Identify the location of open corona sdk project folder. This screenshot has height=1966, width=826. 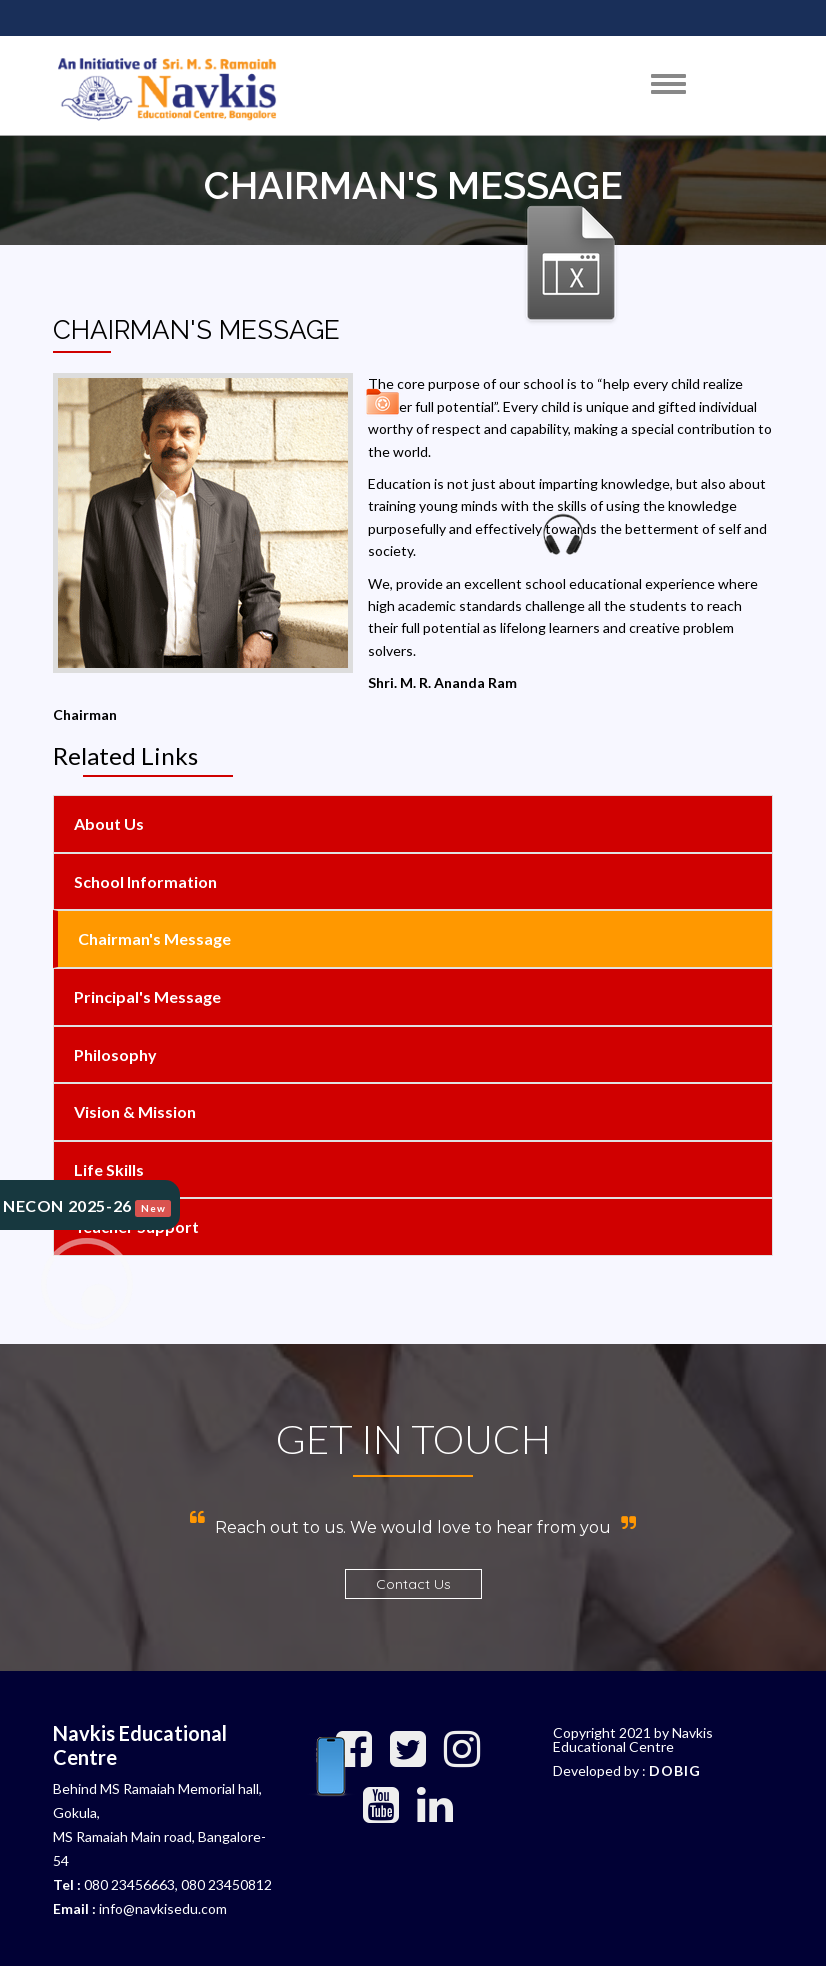
(382, 402).